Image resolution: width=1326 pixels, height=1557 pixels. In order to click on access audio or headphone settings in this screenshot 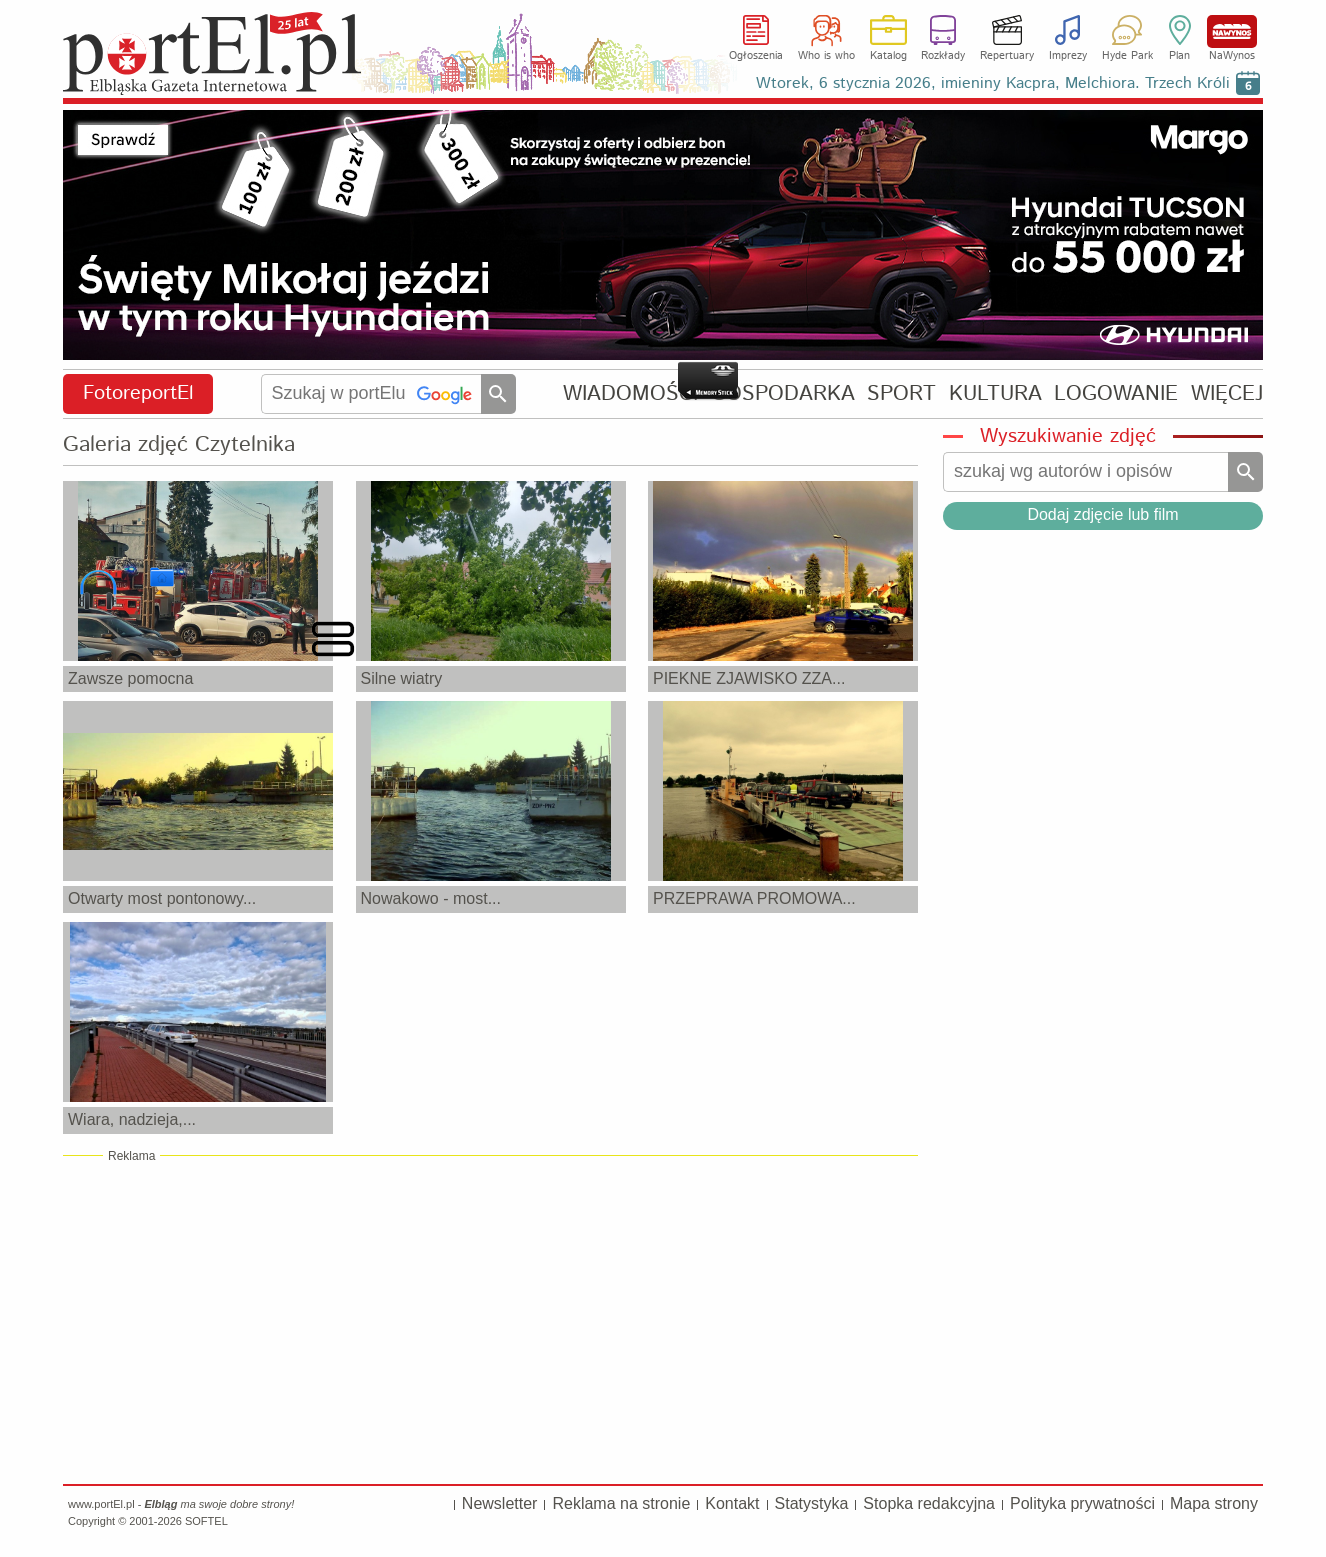, I will do `click(98, 592)`.